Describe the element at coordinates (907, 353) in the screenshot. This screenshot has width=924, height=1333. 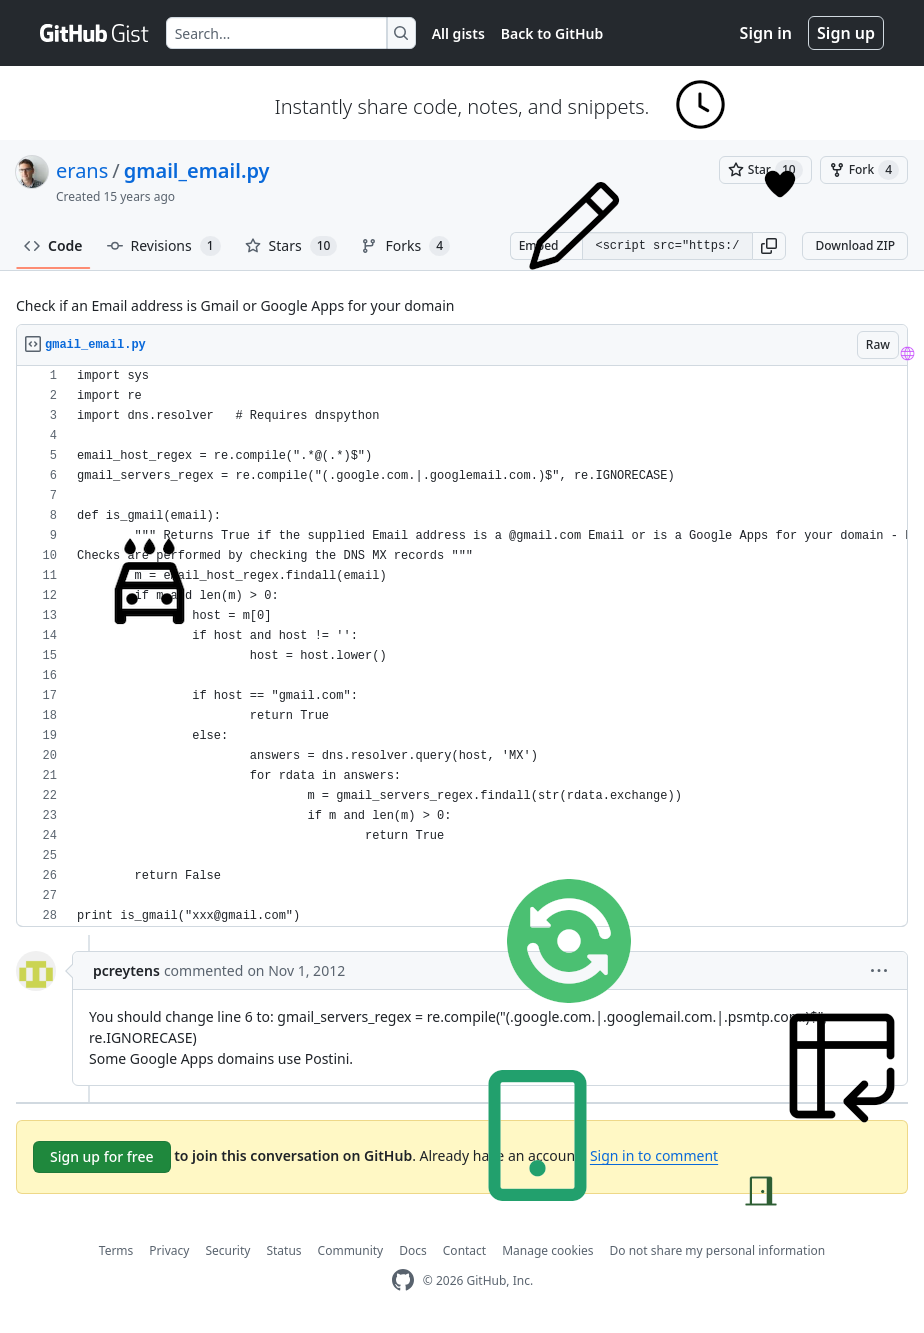
I see `access website or browse the internet` at that location.